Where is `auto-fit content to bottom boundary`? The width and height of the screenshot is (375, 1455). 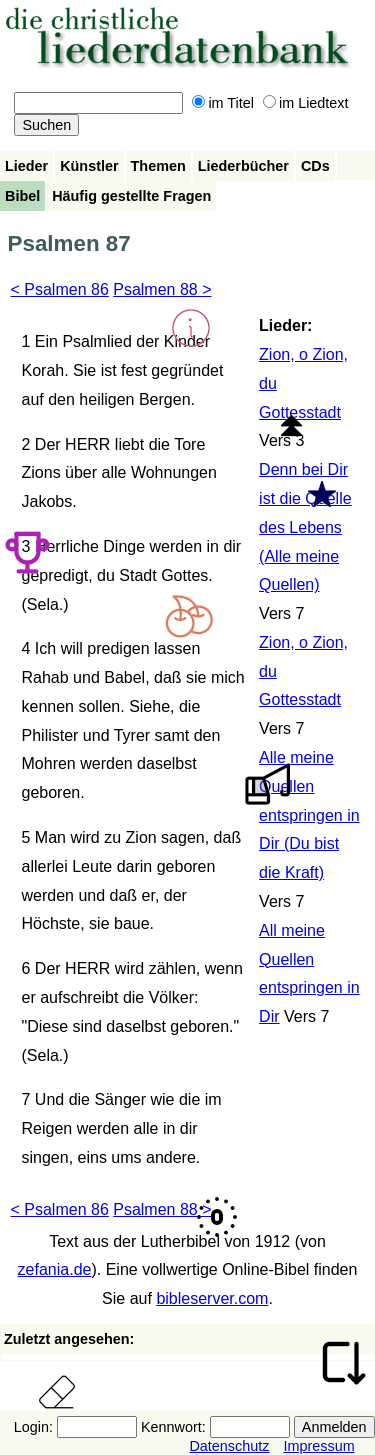
auto-fit content to bottom boundary is located at coordinates (343, 1362).